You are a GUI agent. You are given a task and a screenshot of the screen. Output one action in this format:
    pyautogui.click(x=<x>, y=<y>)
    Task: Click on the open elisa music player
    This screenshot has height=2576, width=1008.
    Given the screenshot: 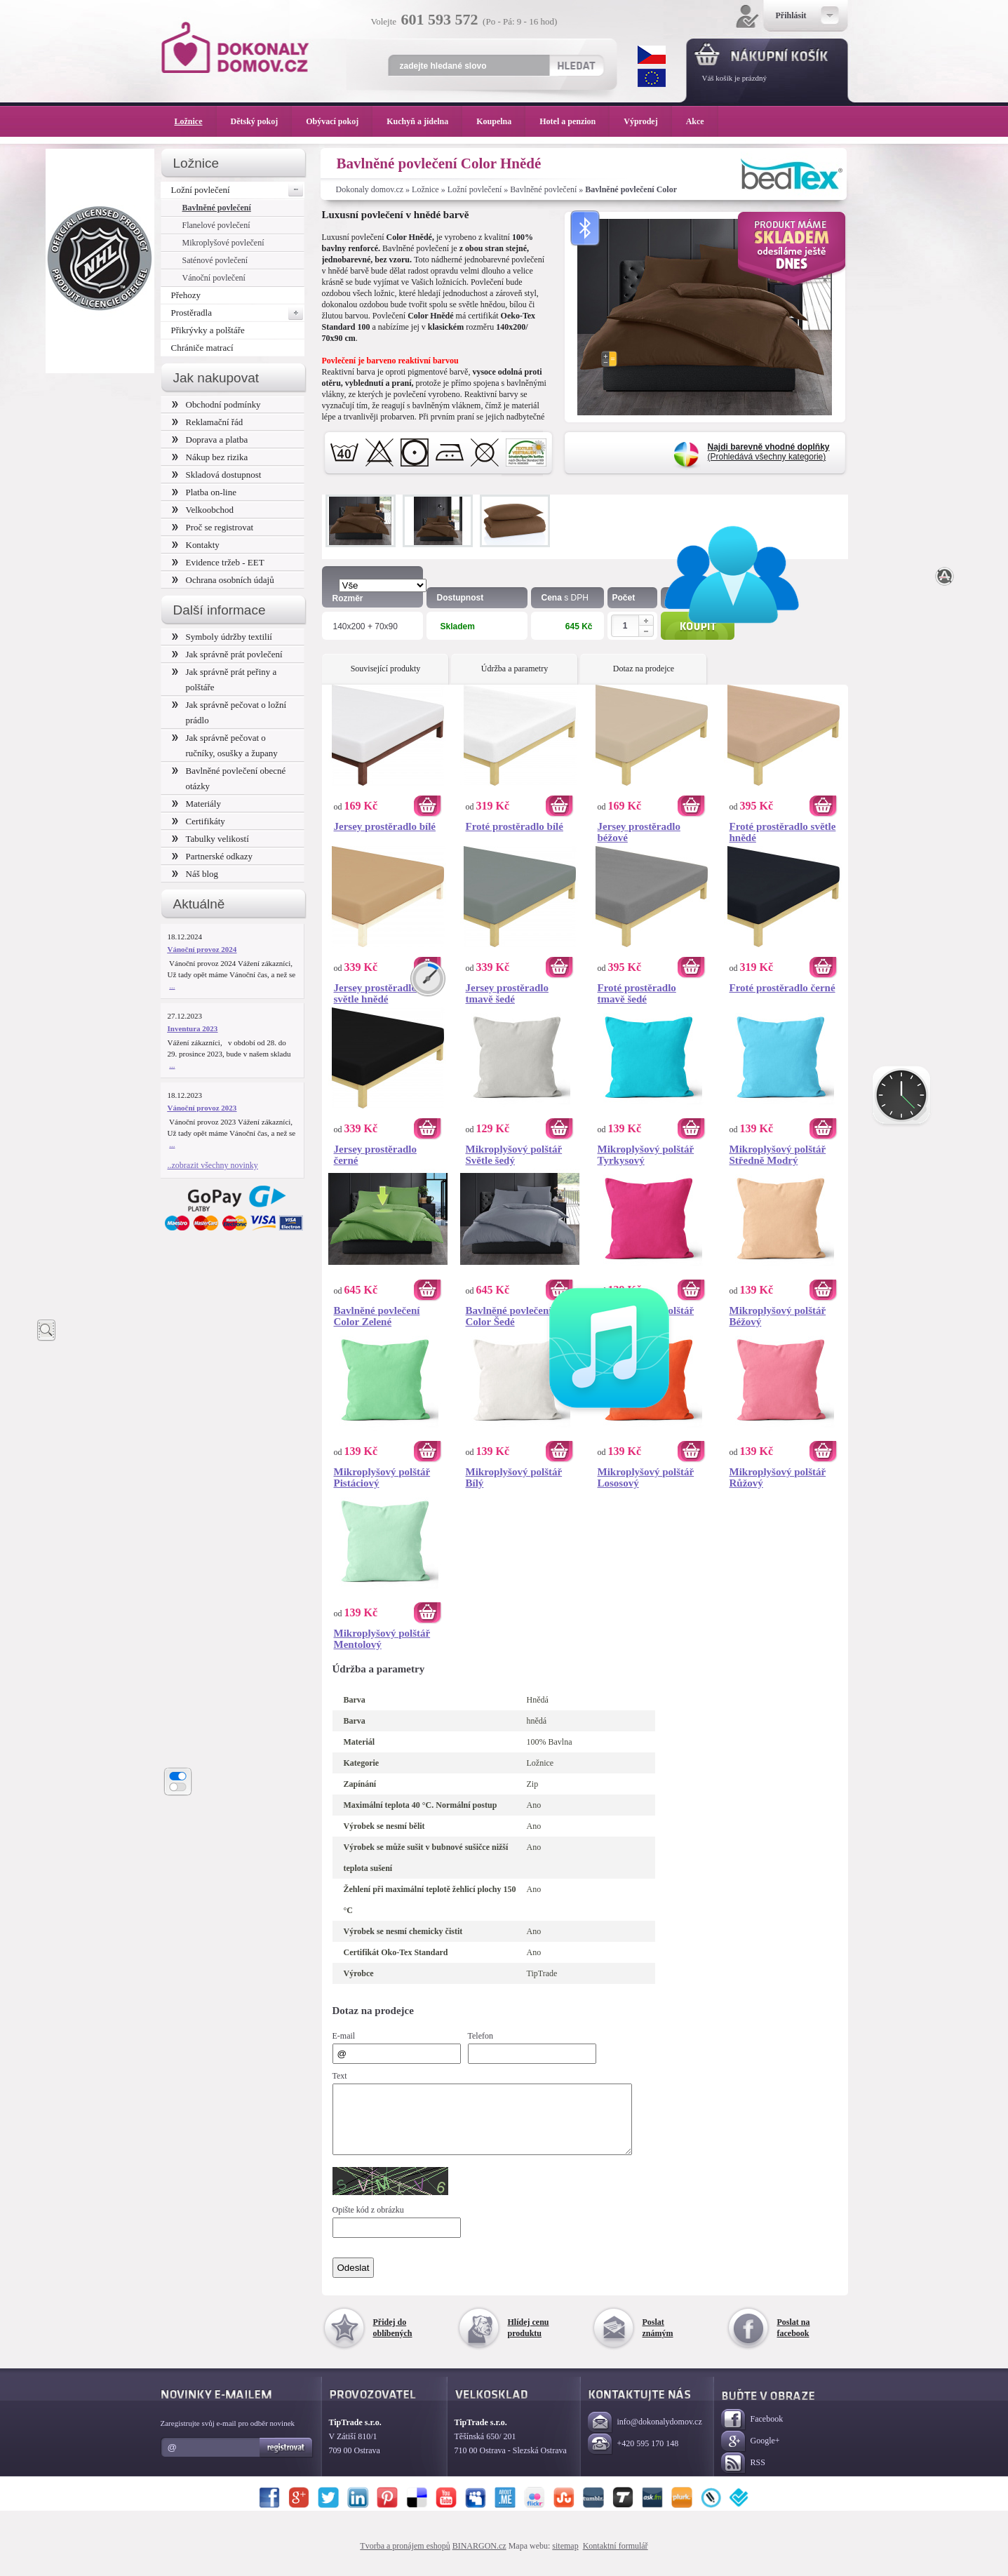 What is the action you would take?
    pyautogui.click(x=609, y=1348)
    